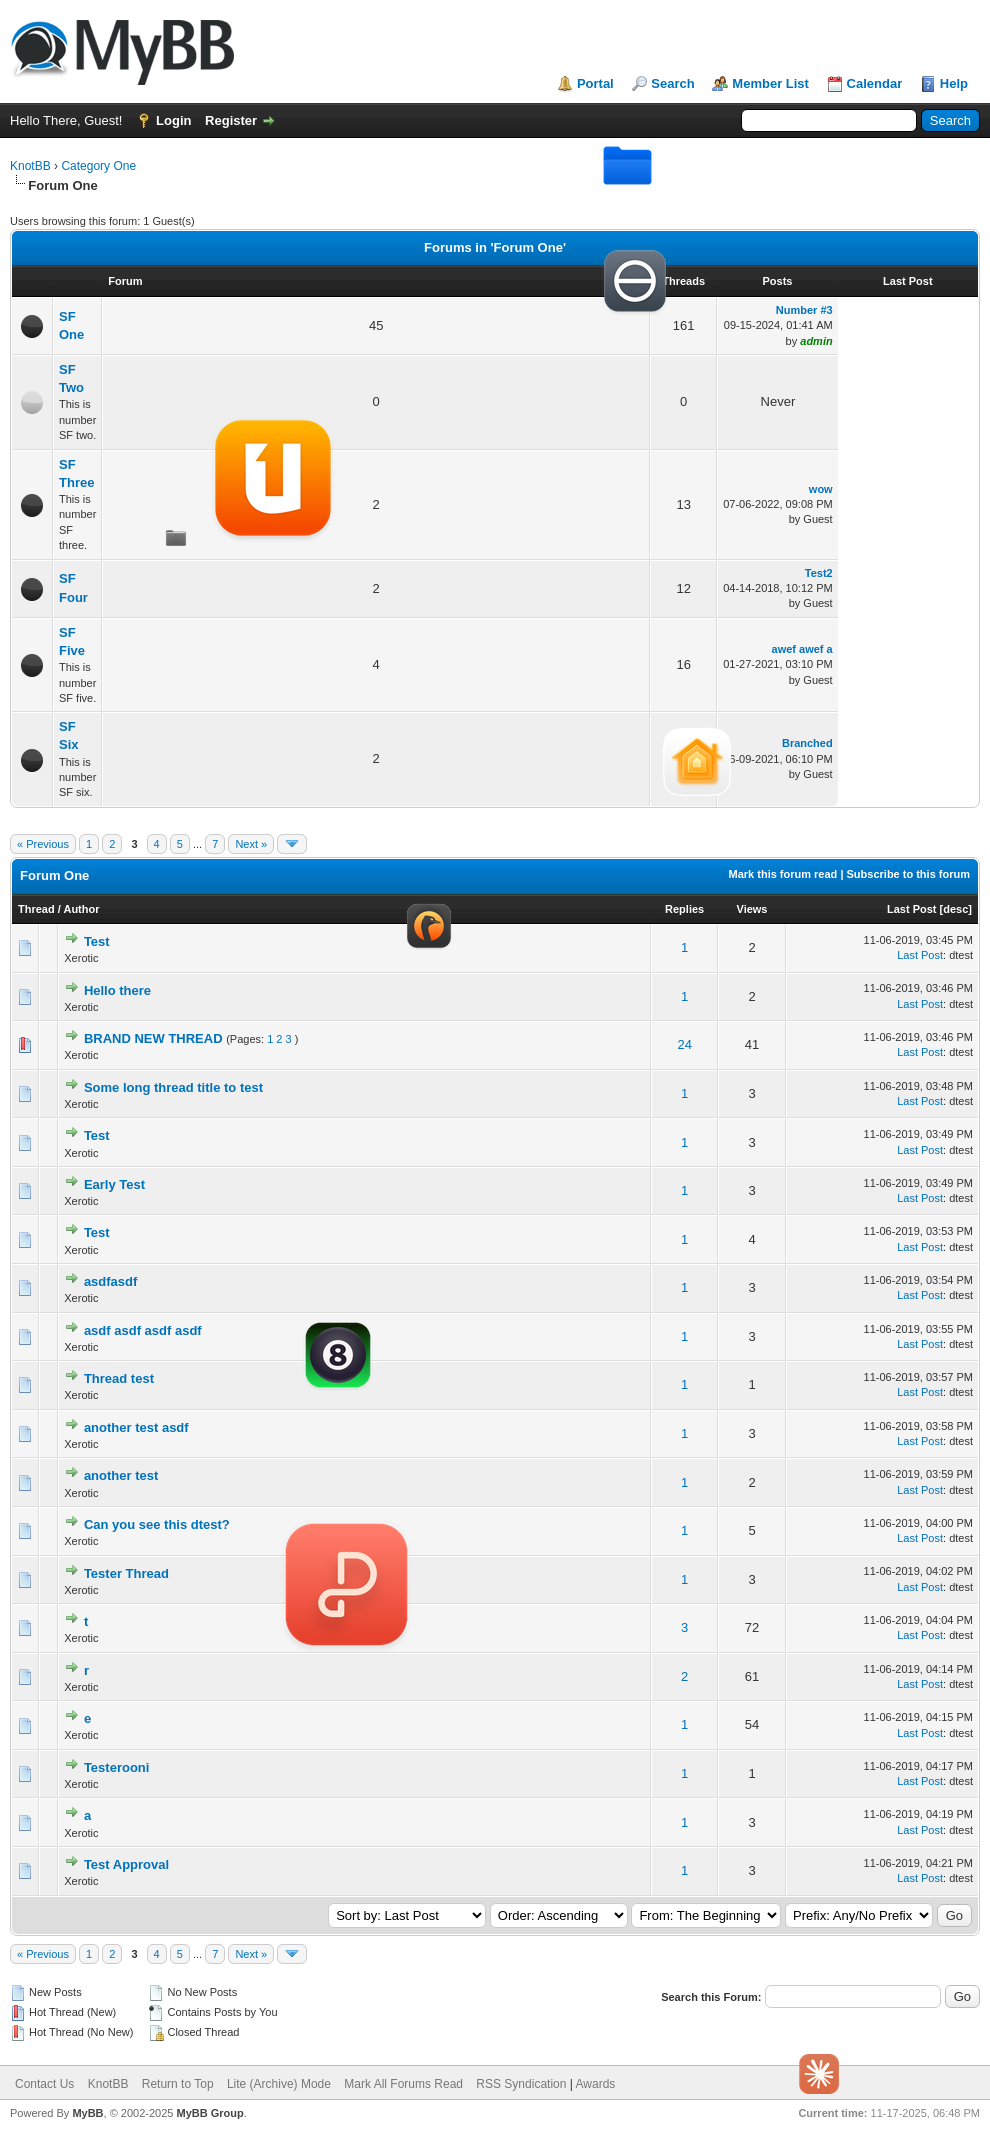  I want to click on open folder containing files or documents, so click(627, 165).